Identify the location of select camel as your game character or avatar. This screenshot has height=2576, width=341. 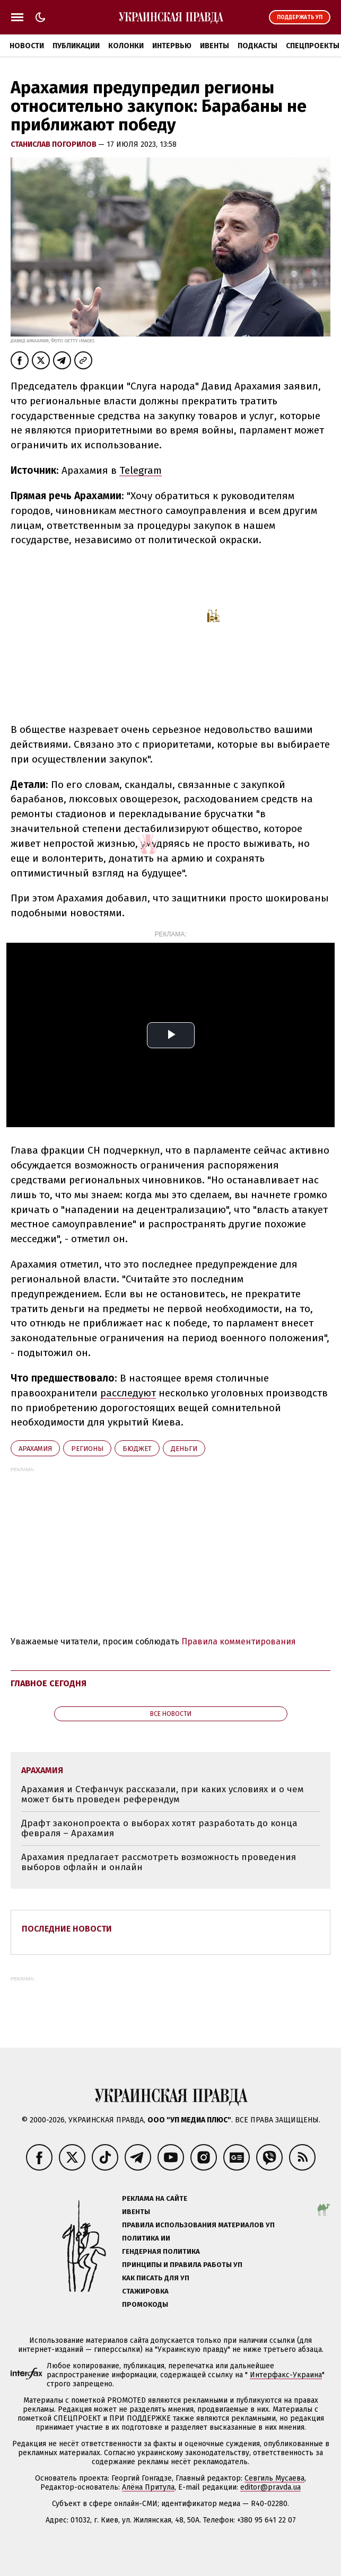
(323, 2209).